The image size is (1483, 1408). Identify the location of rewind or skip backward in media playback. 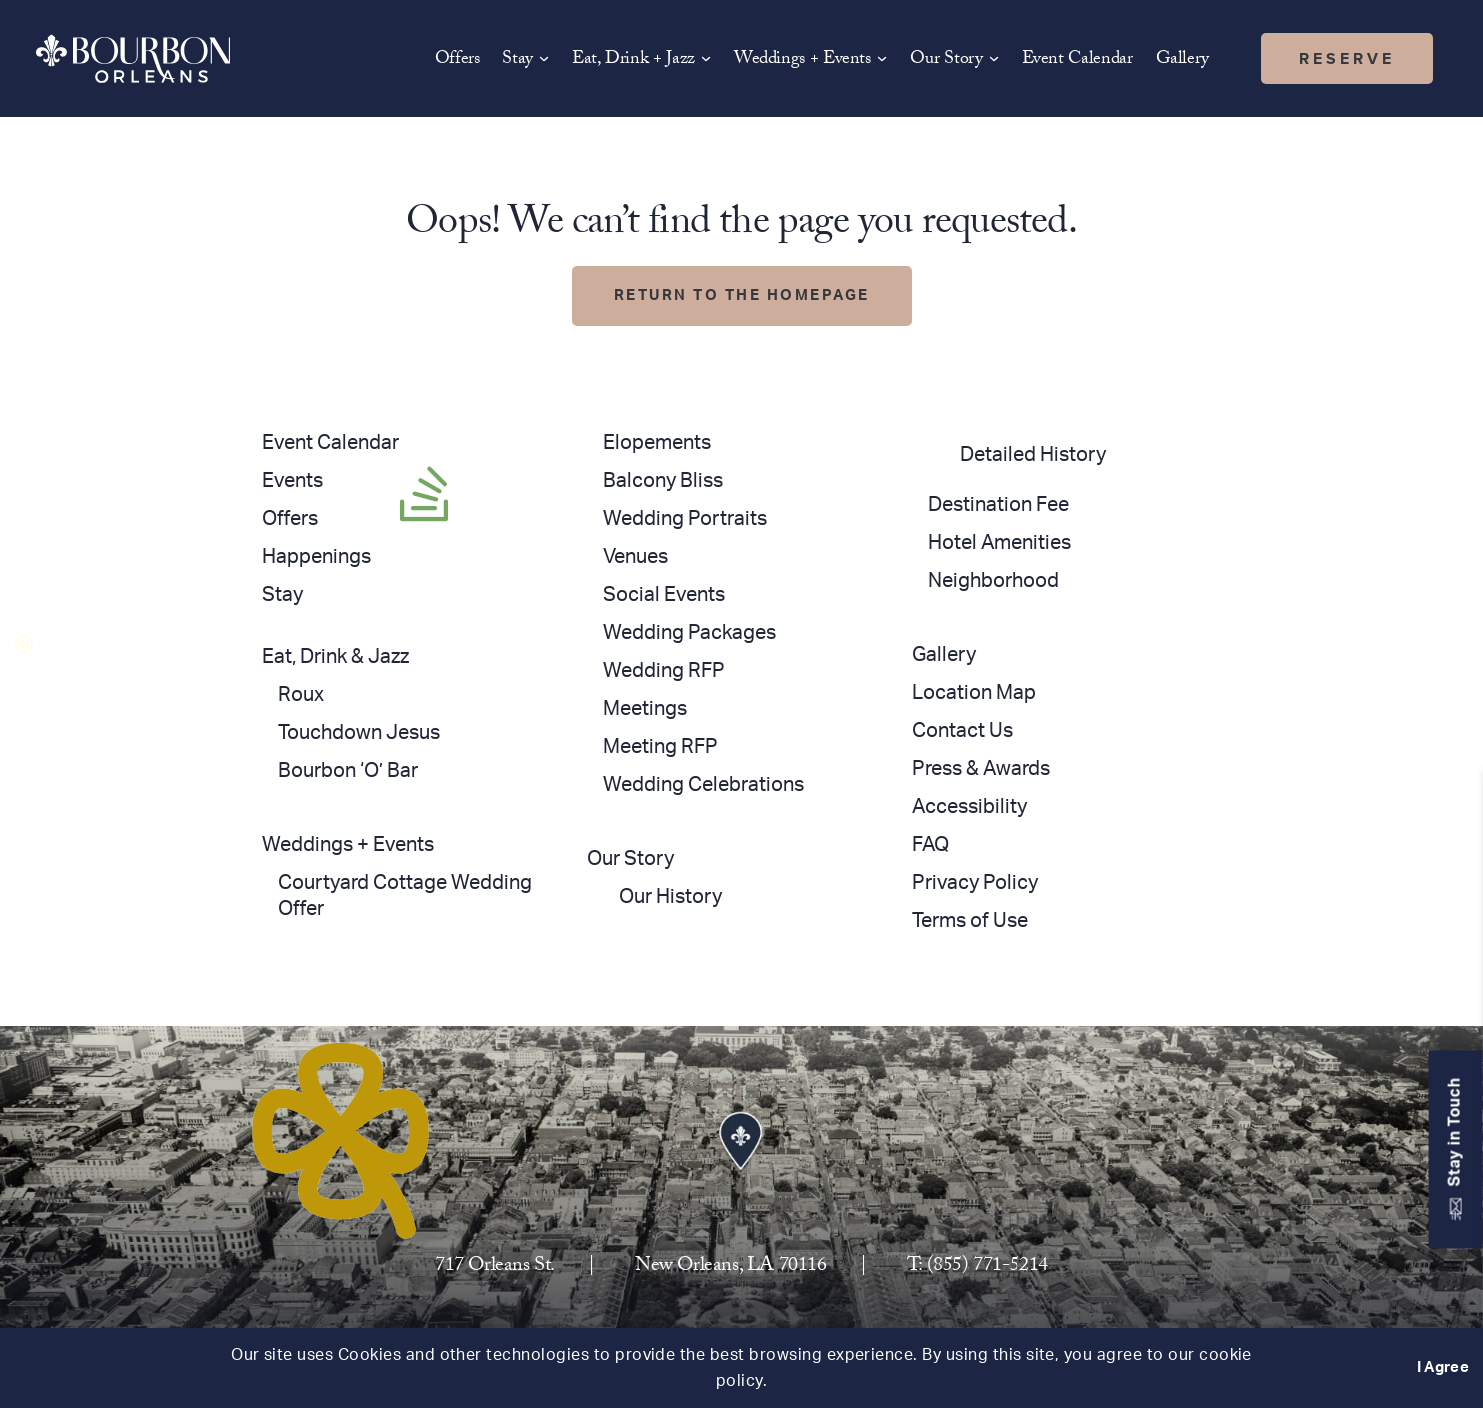
(24, 644).